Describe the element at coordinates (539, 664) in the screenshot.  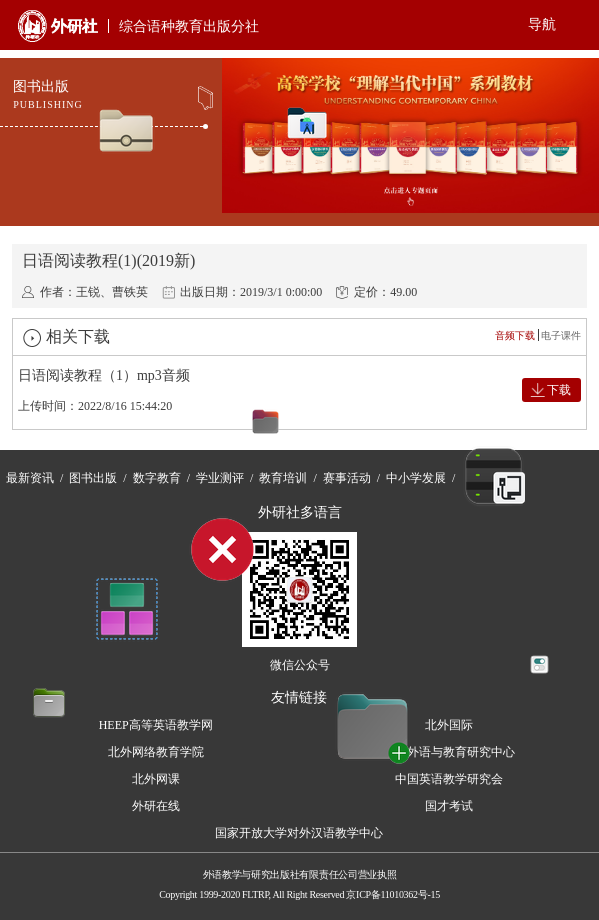
I see `open system tweaks or settings customization` at that location.